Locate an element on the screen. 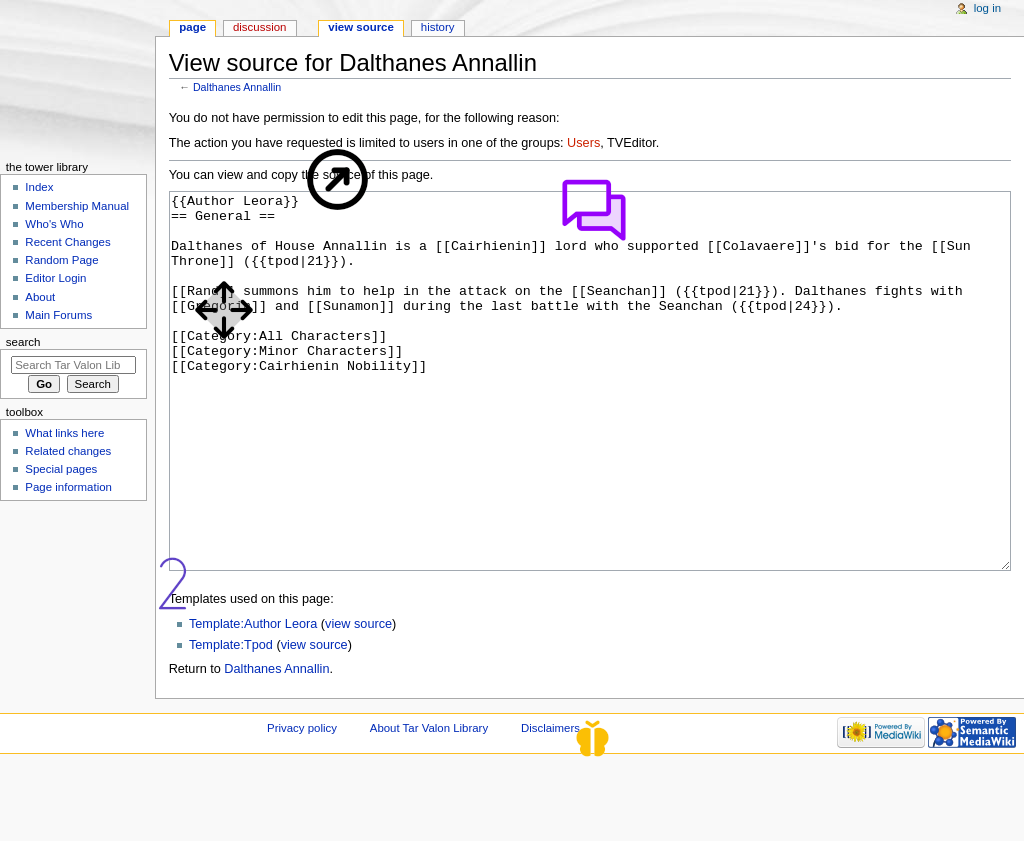 Image resolution: width=1024 pixels, height=841 pixels. open link in new tab or external site is located at coordinates (337, 179).